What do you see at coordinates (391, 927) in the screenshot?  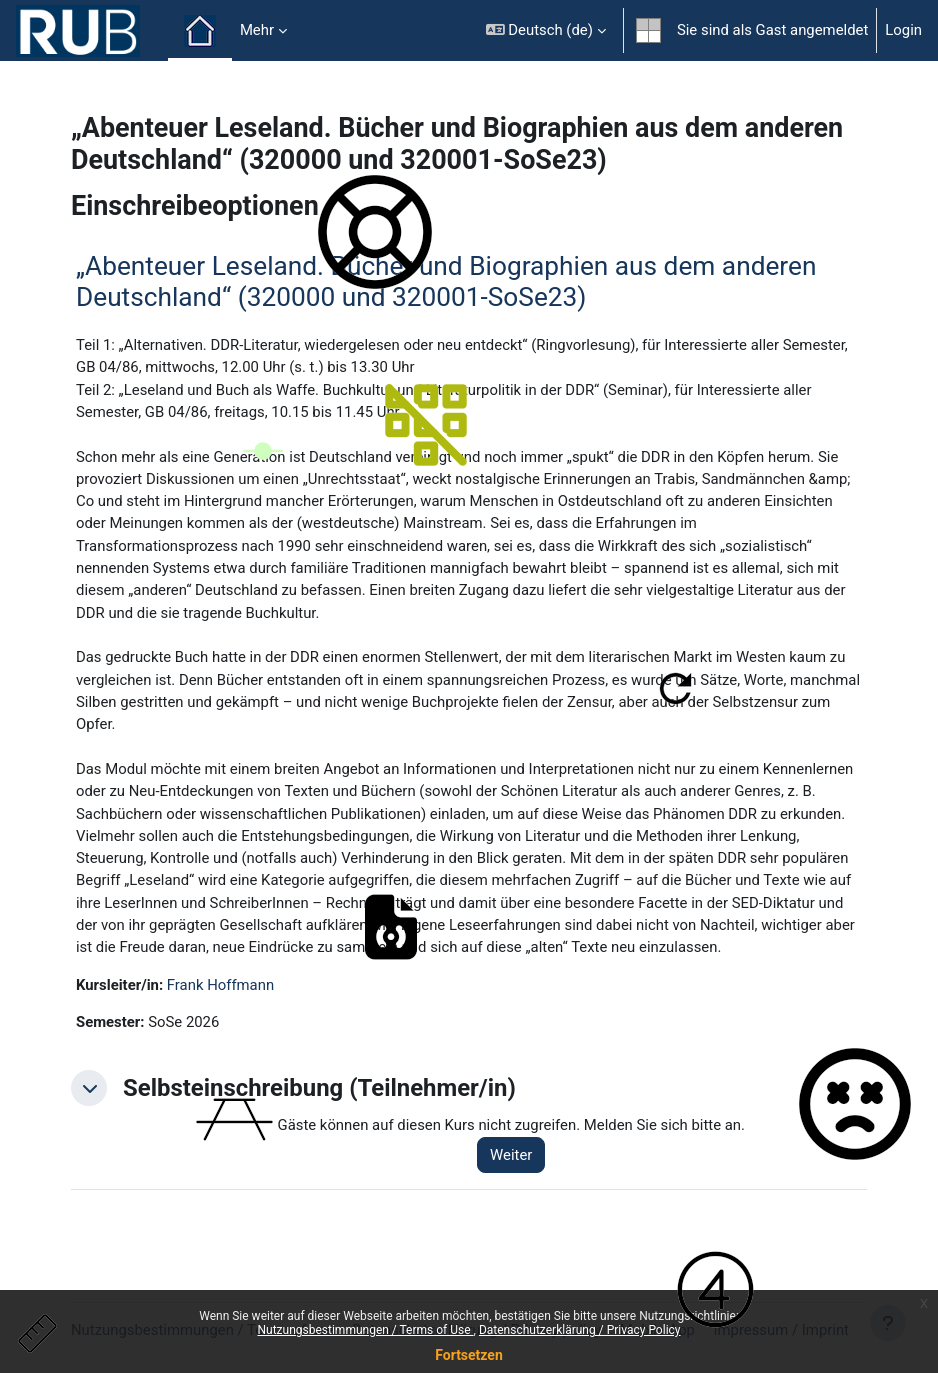 I see `access audio or media file` at bounding box center [391, 927].